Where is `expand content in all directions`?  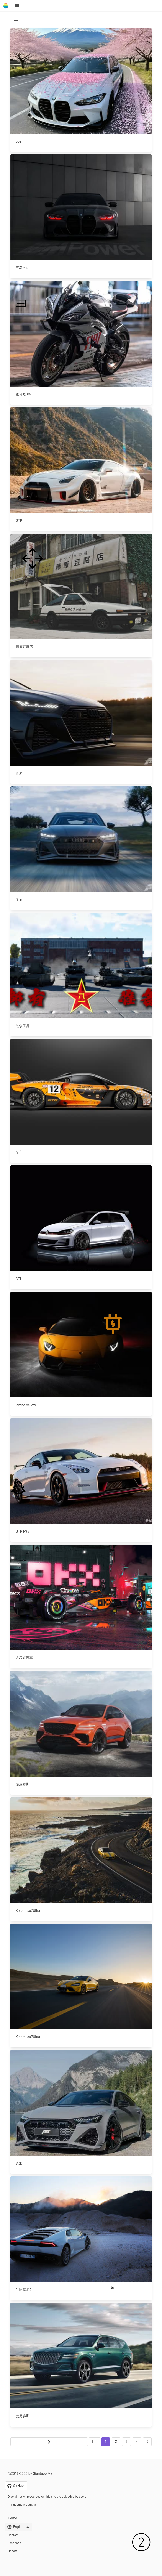 expand content in all directions is located at coordinates (33, 558).